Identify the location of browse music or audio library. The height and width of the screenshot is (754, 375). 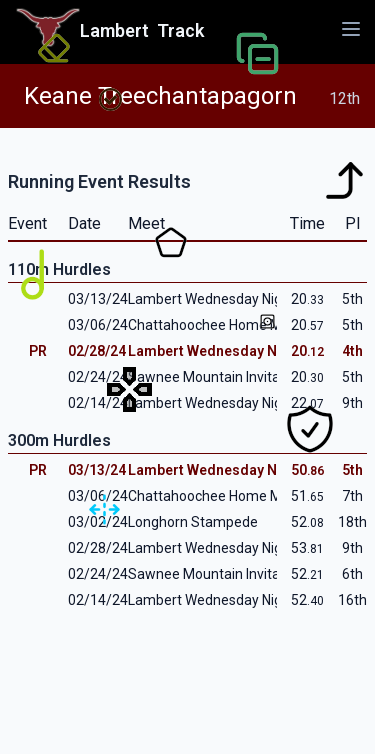
(267, 321).